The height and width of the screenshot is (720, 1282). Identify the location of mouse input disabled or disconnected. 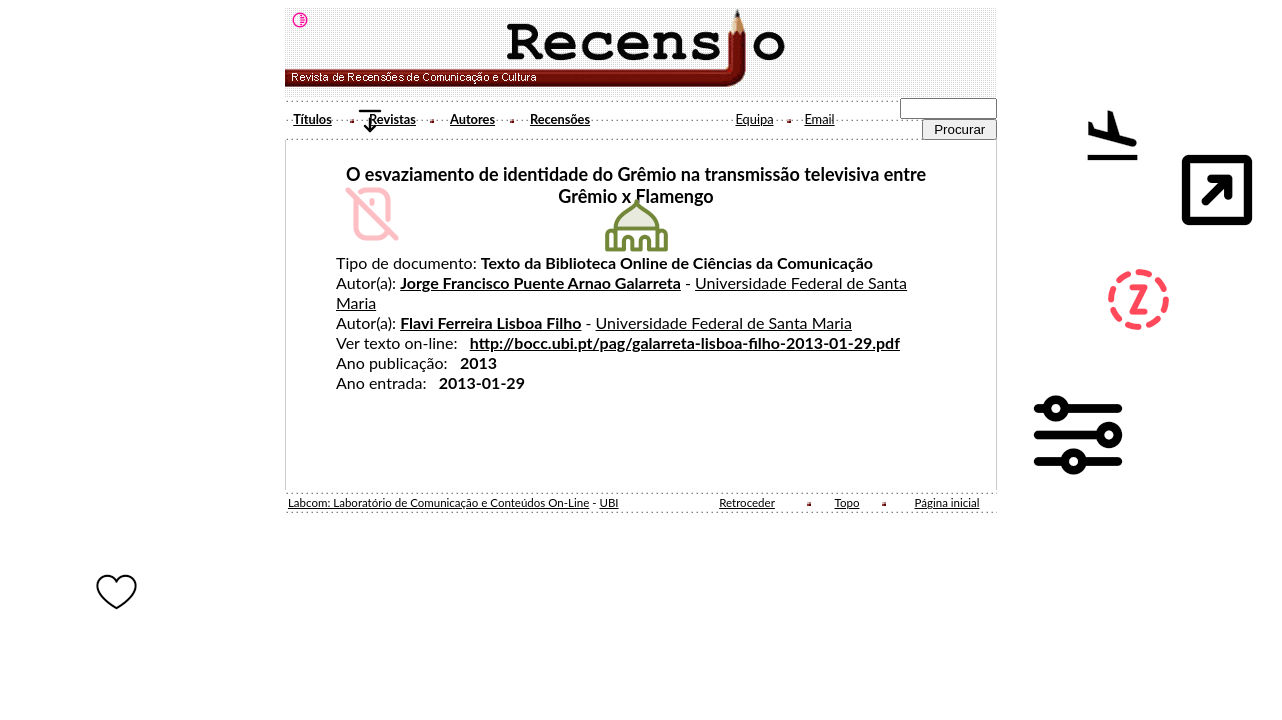
(372, 214).